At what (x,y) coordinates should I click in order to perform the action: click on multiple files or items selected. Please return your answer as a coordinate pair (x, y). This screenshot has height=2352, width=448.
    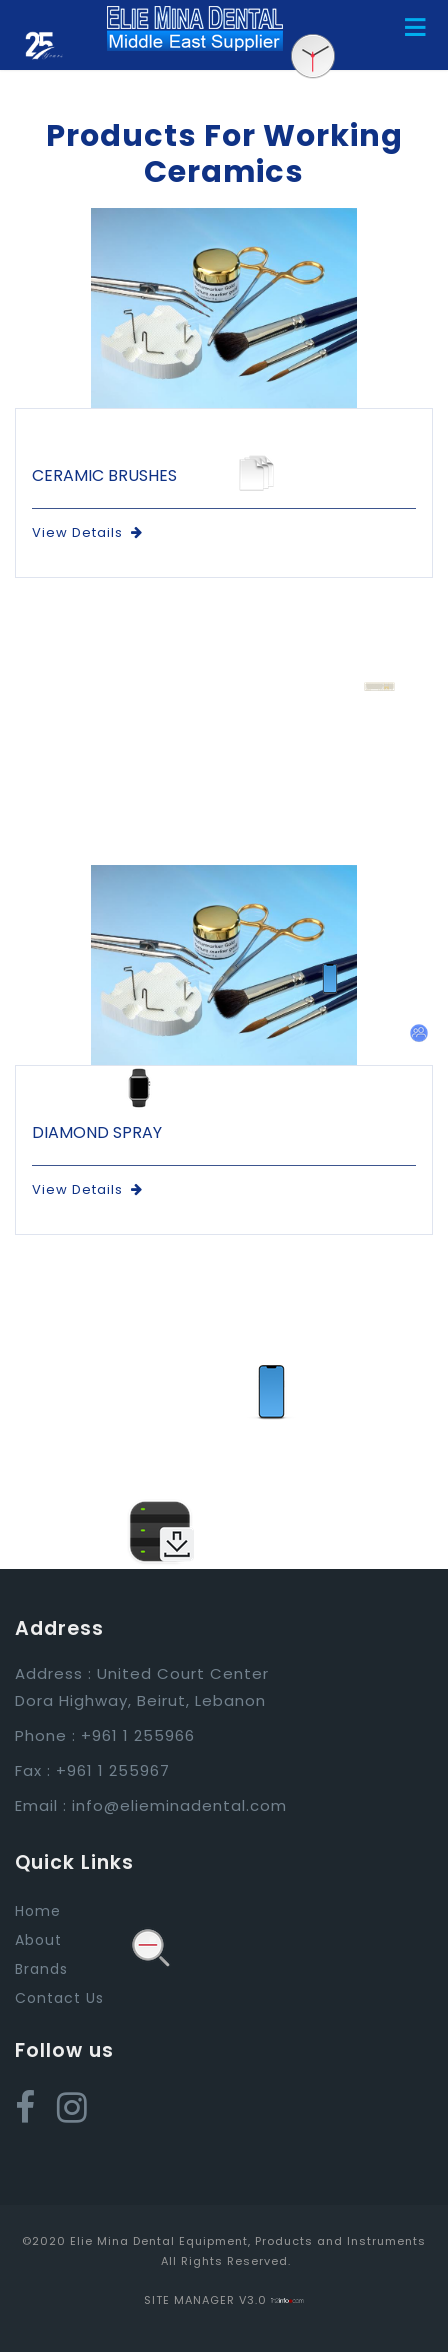
    Looking at the image, I should click on (256, 473).